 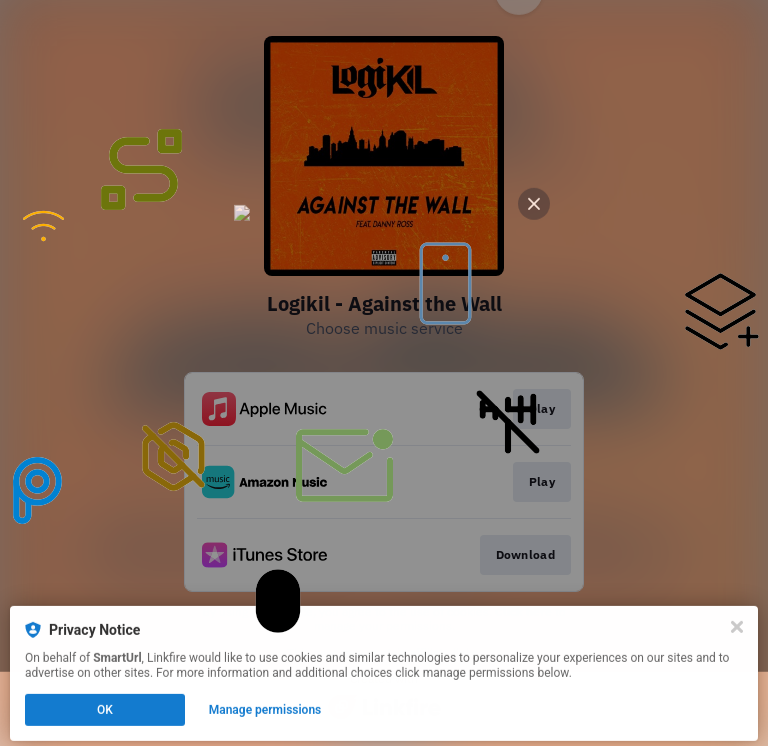 I want to click on indicates unread messages or notifications, so click(x=344, y=465).